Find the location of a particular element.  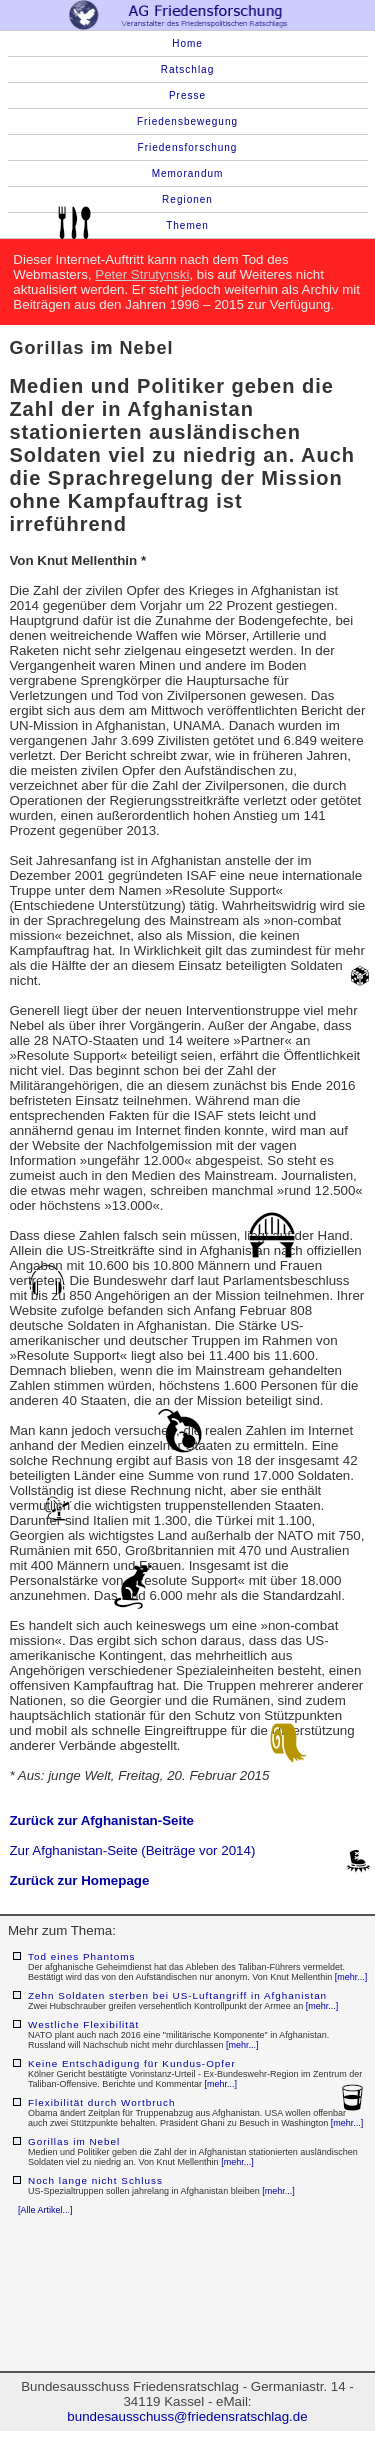

indicates pest or vermin in a game context is located at coordinates (133, 1587).